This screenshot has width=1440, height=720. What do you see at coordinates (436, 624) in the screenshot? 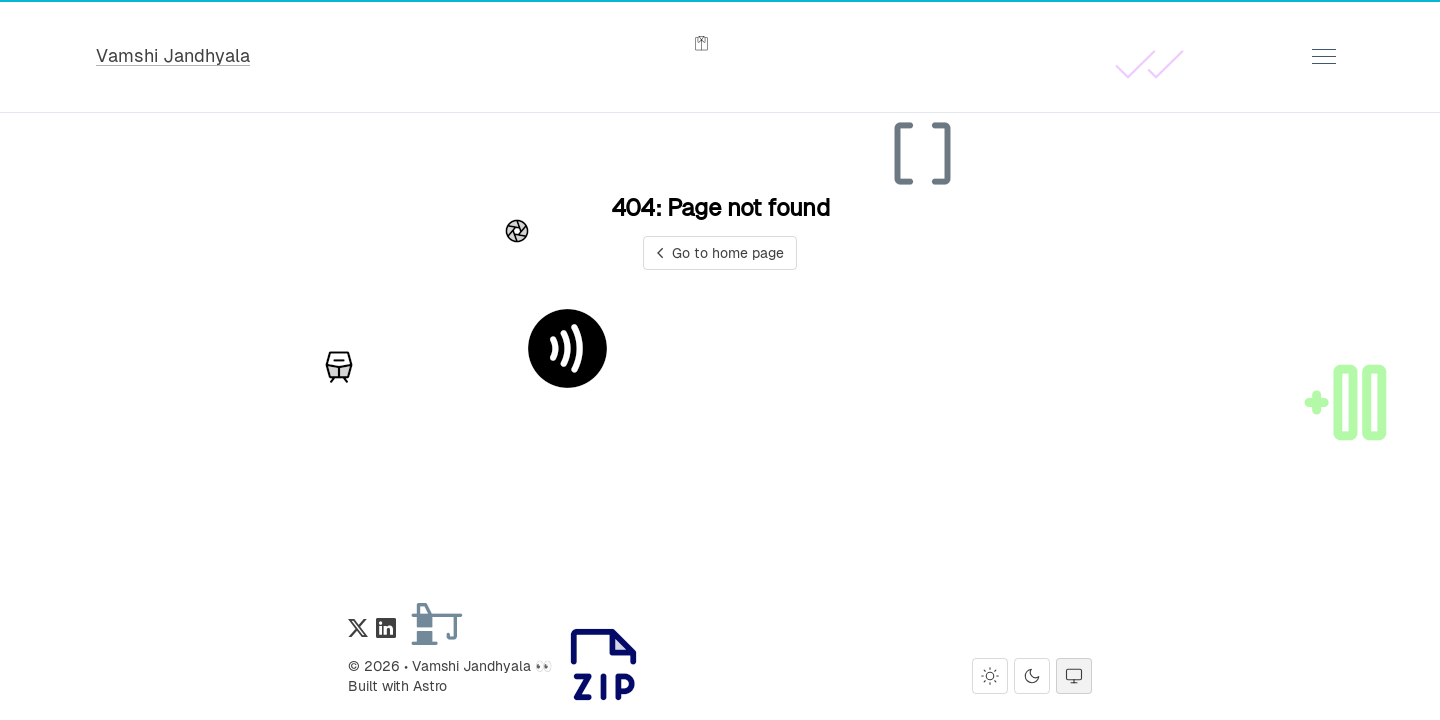
I see `access construction or building management tools` at bounding box center [436, 624].